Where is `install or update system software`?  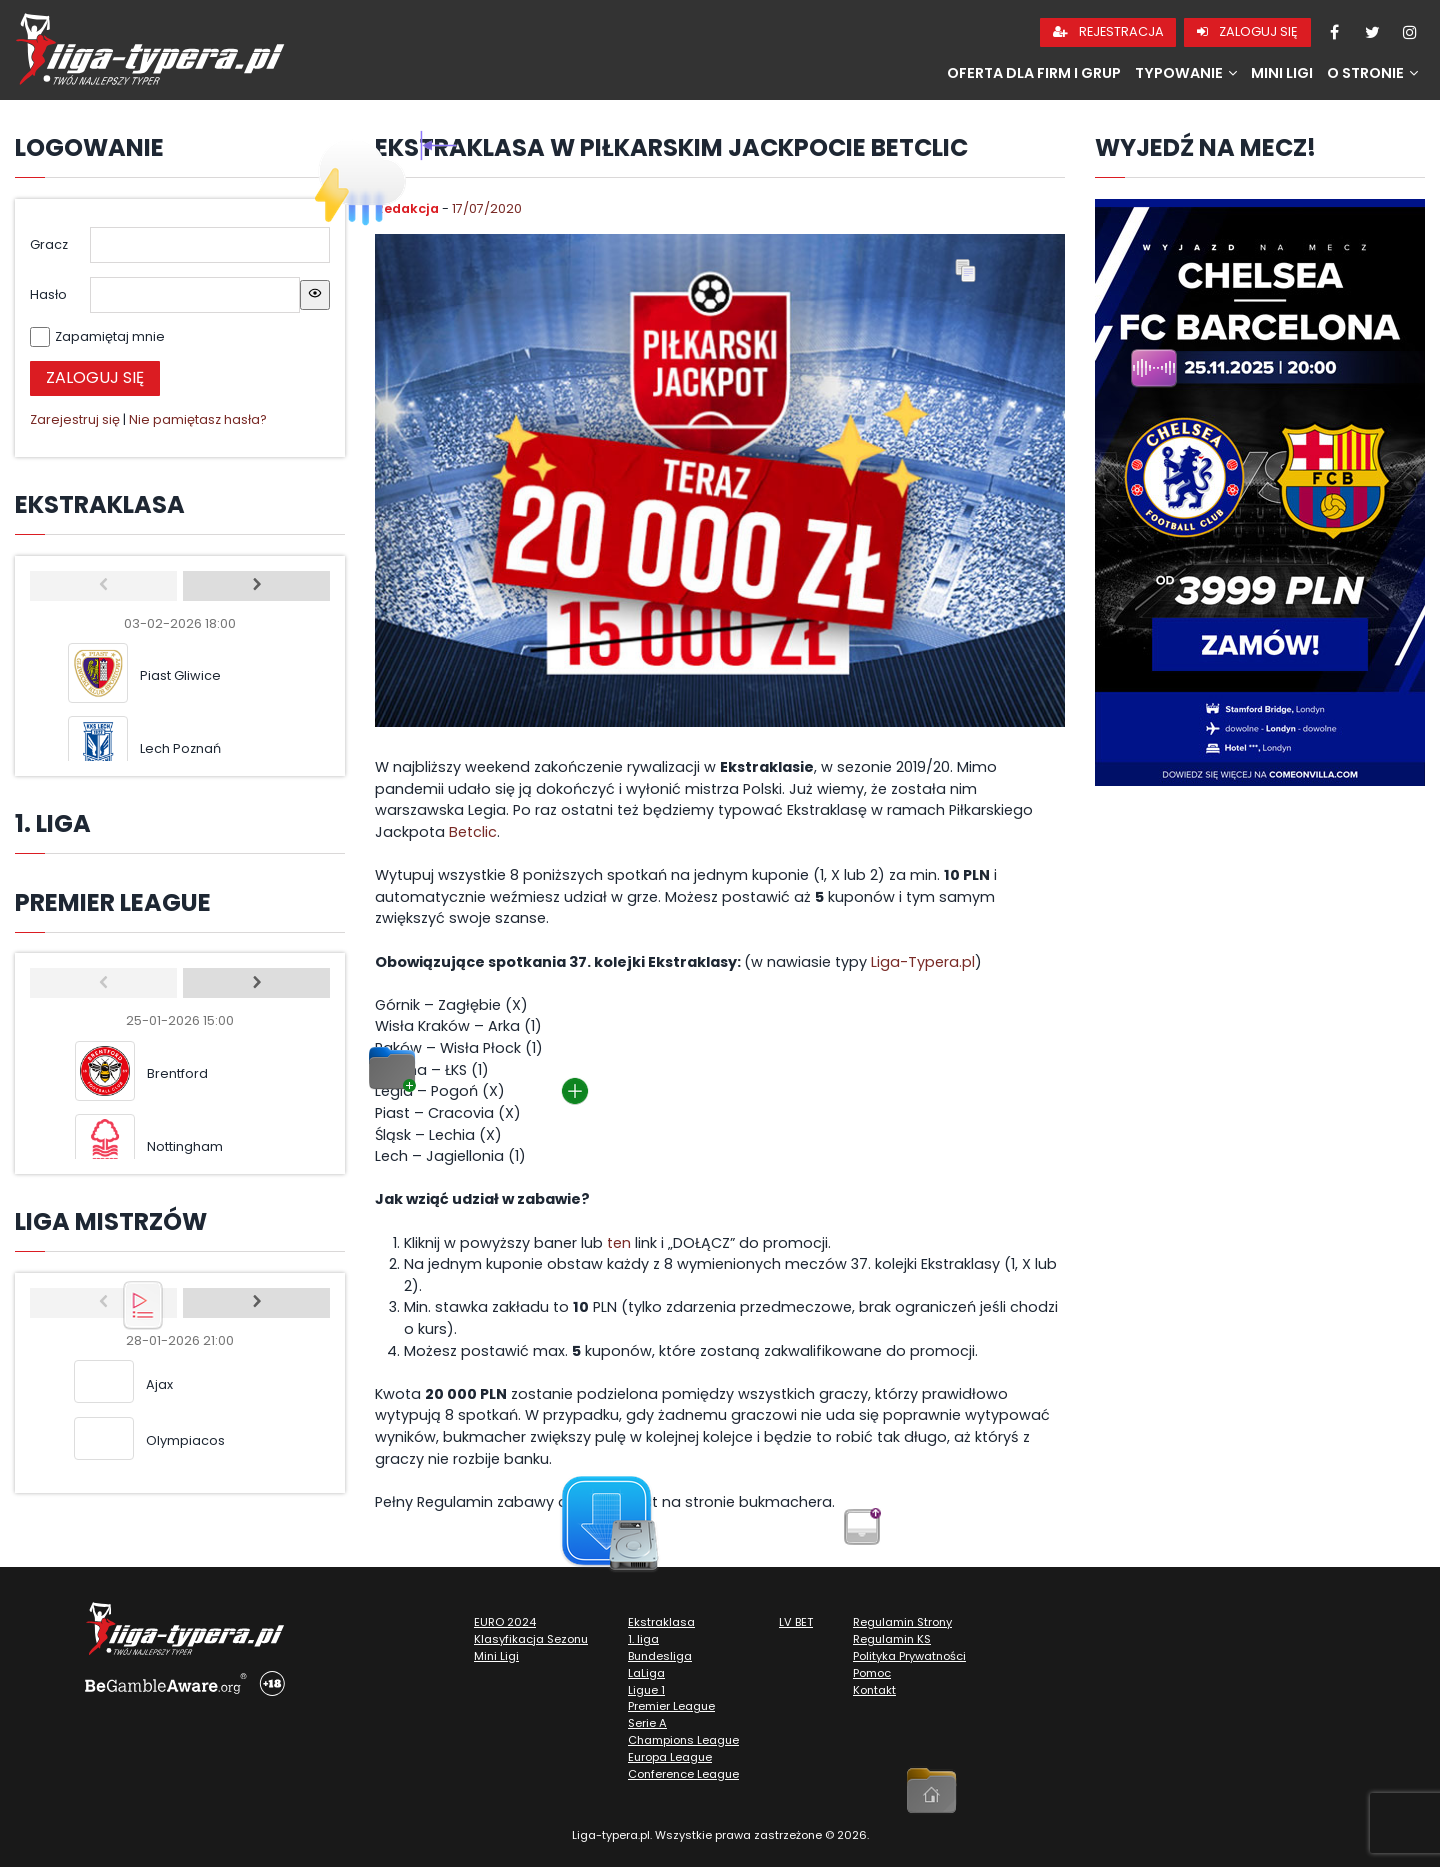
install or update system software is located at coordinates (606, 1520).